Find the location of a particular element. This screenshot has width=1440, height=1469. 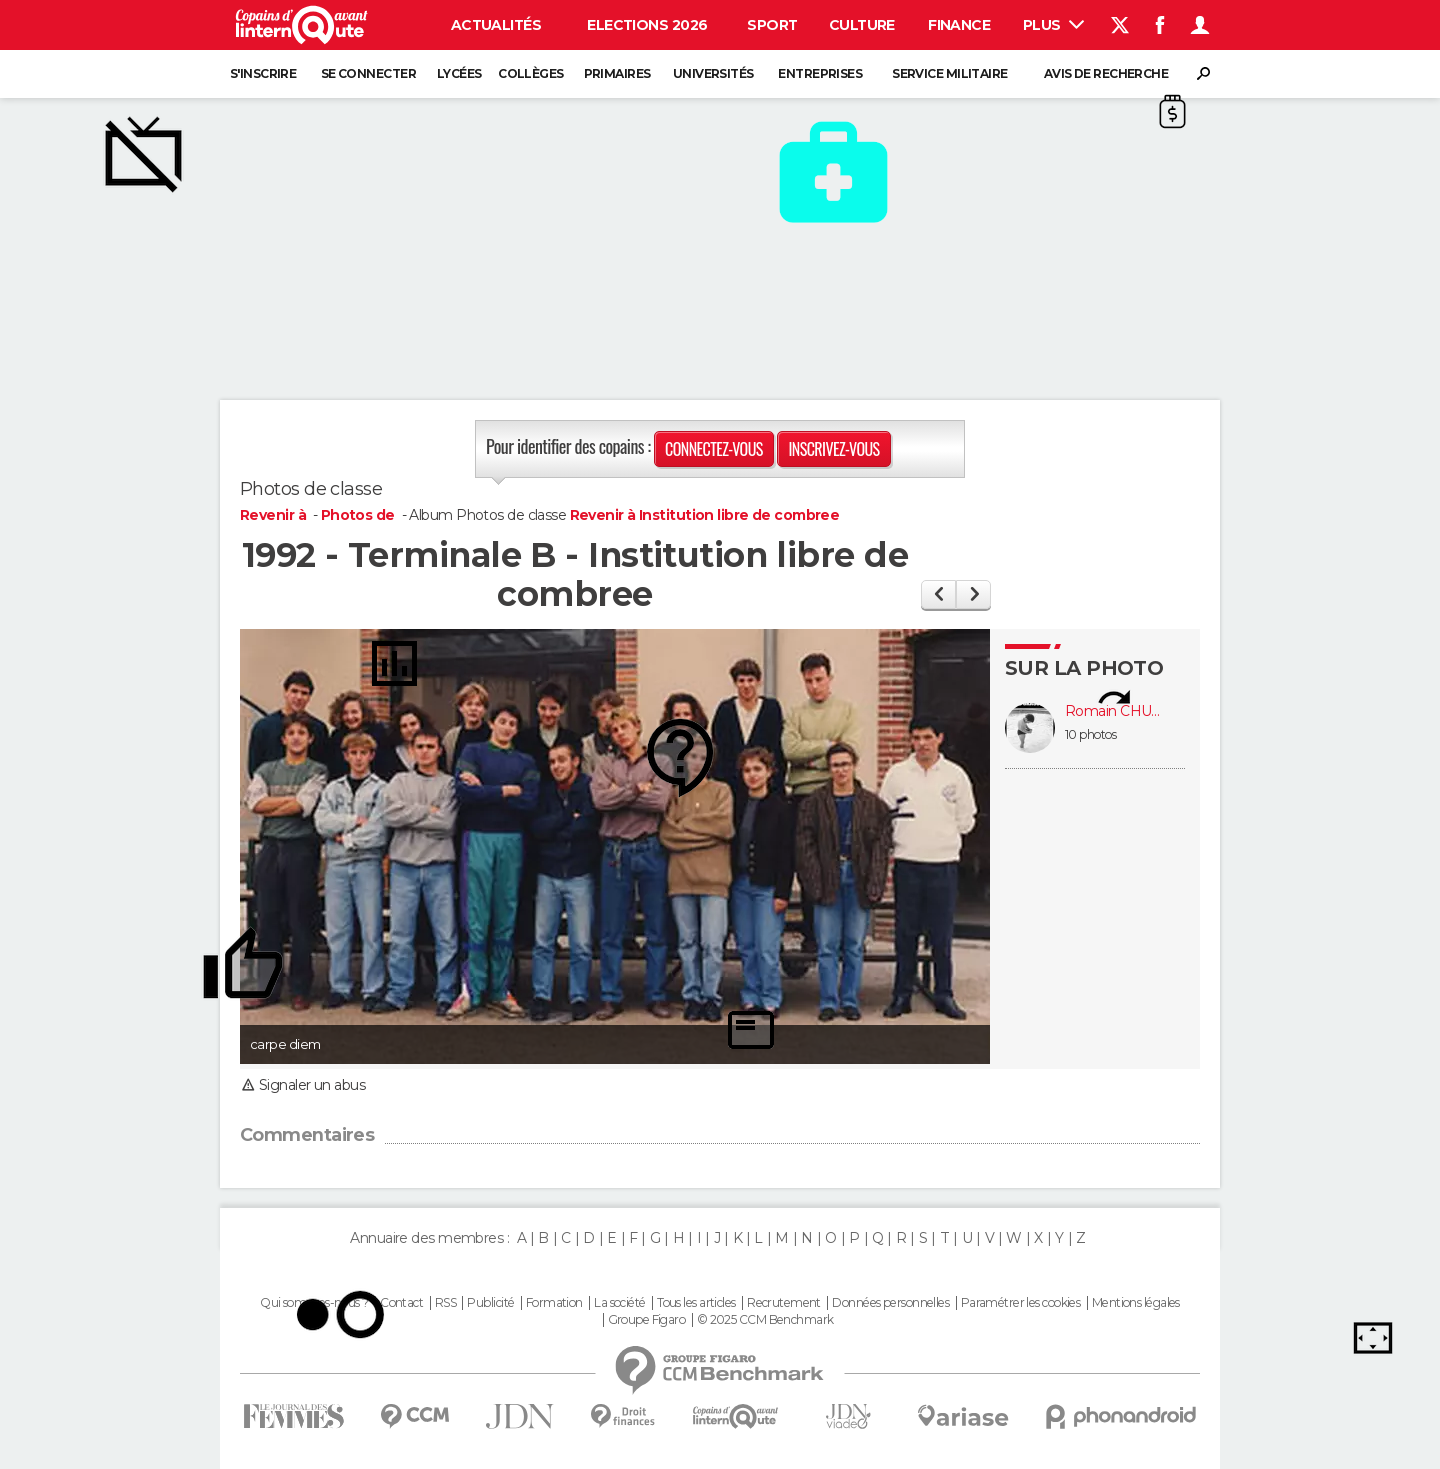

like or upvote content is located at coordinates (243, 966).